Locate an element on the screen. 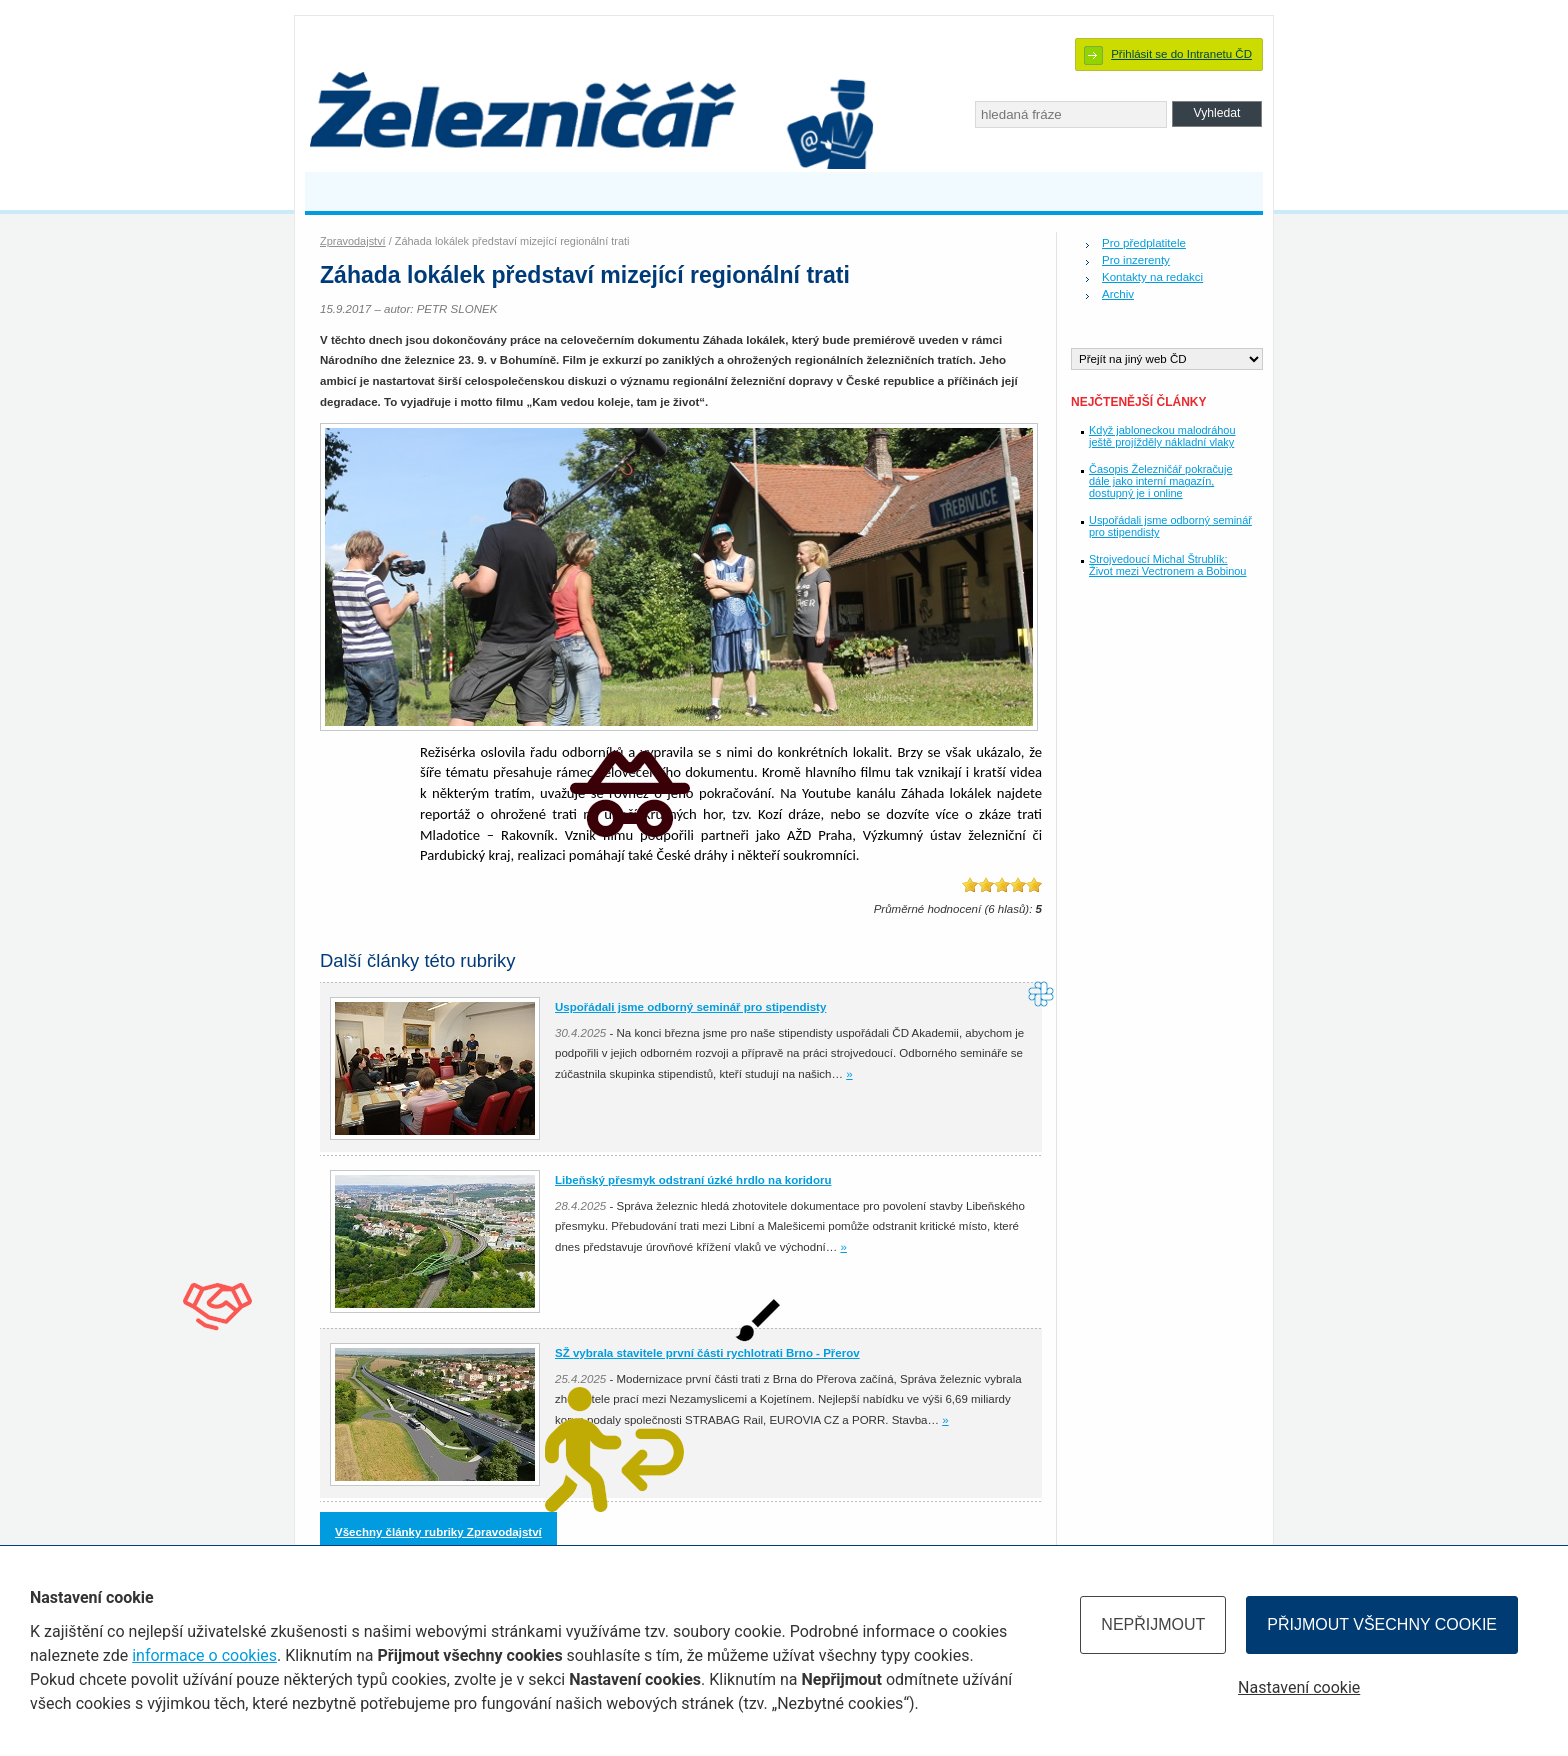 Image resolution: width=1568 pixels, height=1756 pixels. access incognito or private browsing mode is located at coordinates (630, 794).